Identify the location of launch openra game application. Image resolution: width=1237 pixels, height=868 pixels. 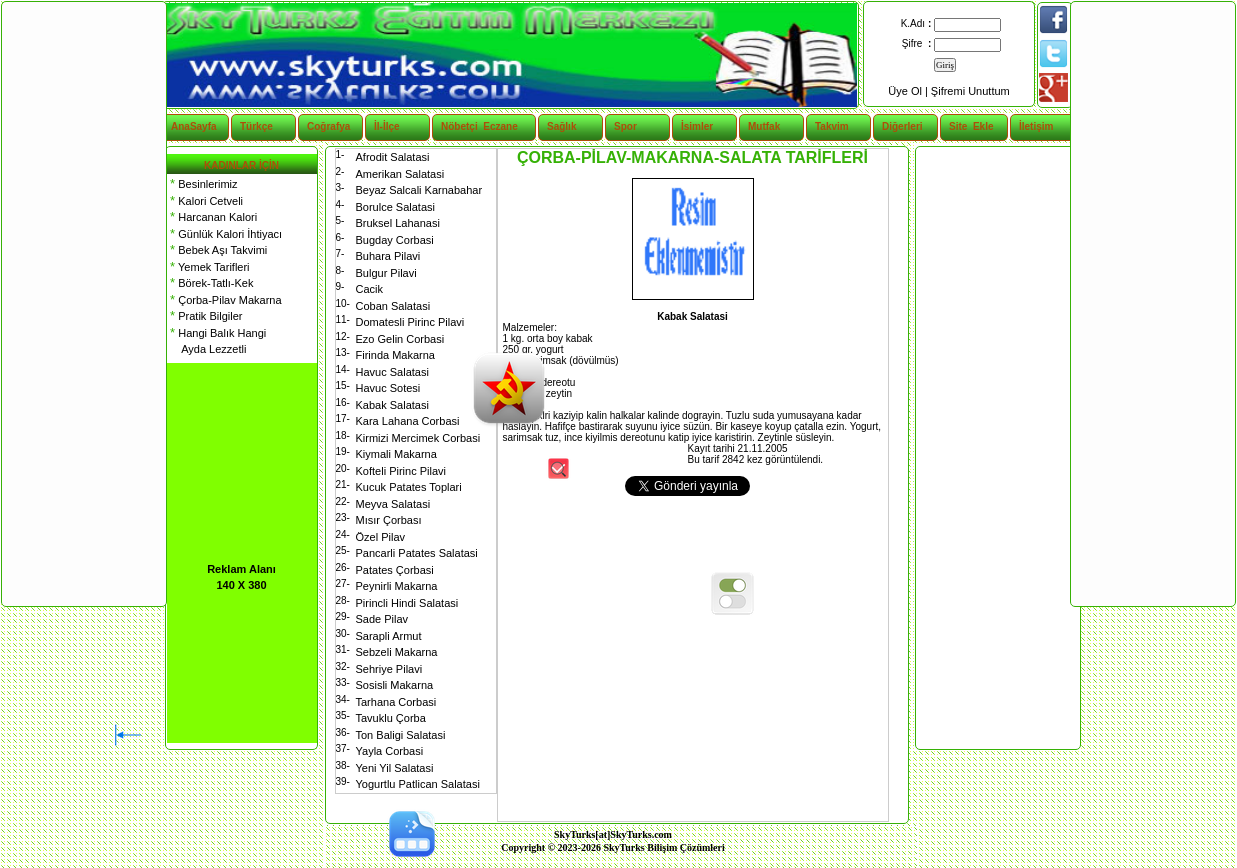
(509, 388).